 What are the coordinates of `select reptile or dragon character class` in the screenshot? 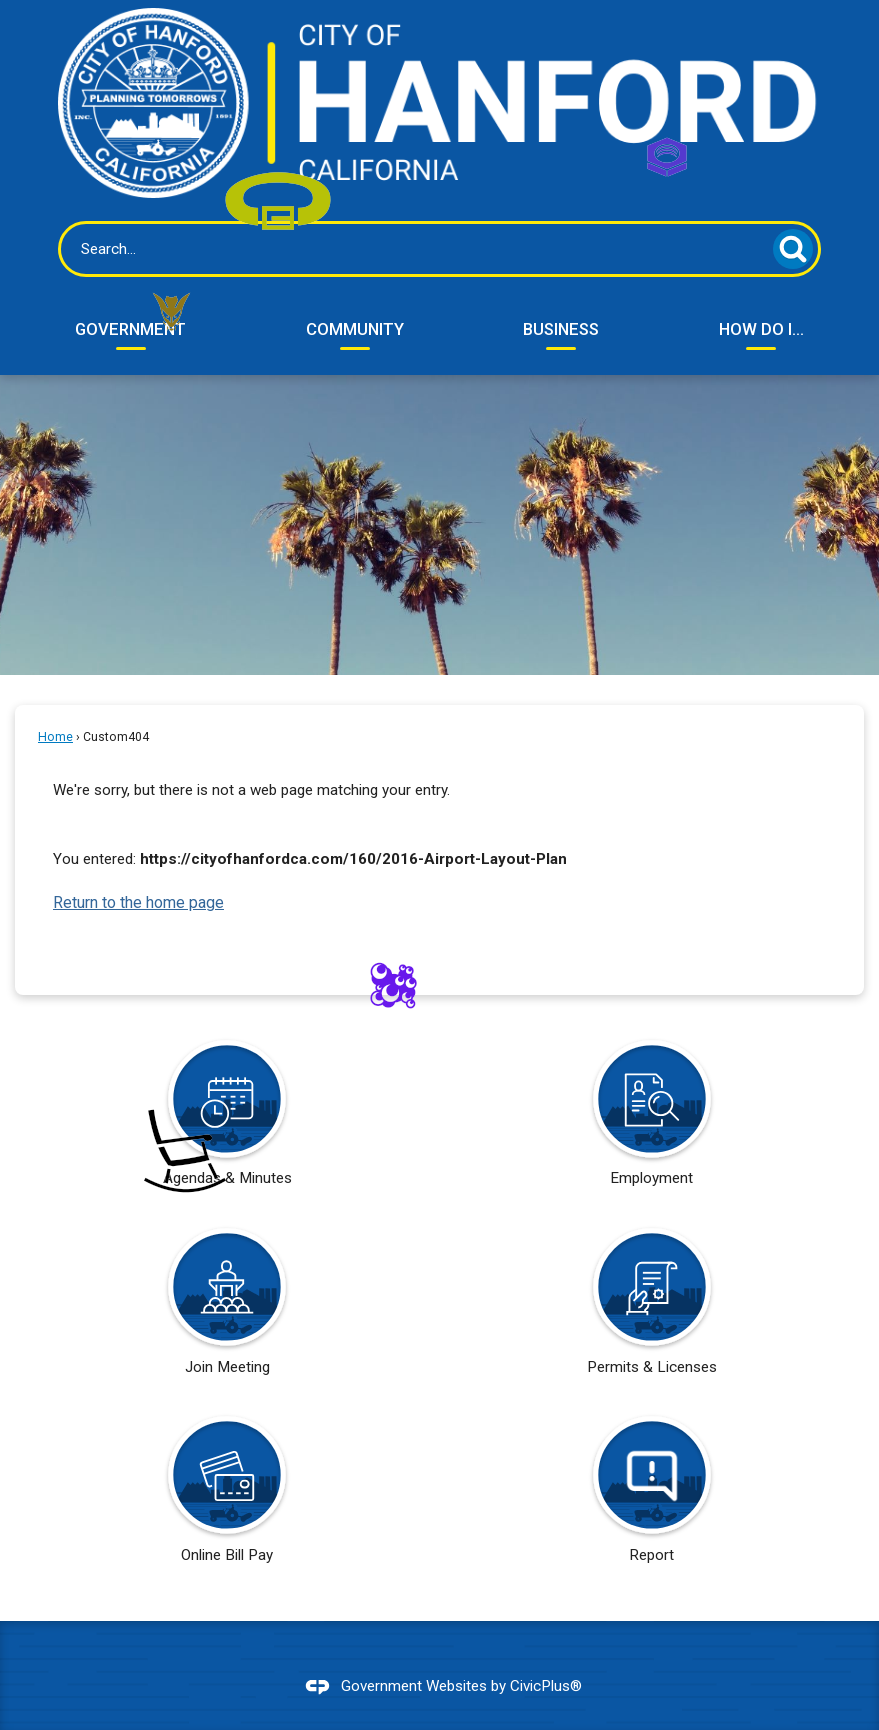 It's located at (171, 311).